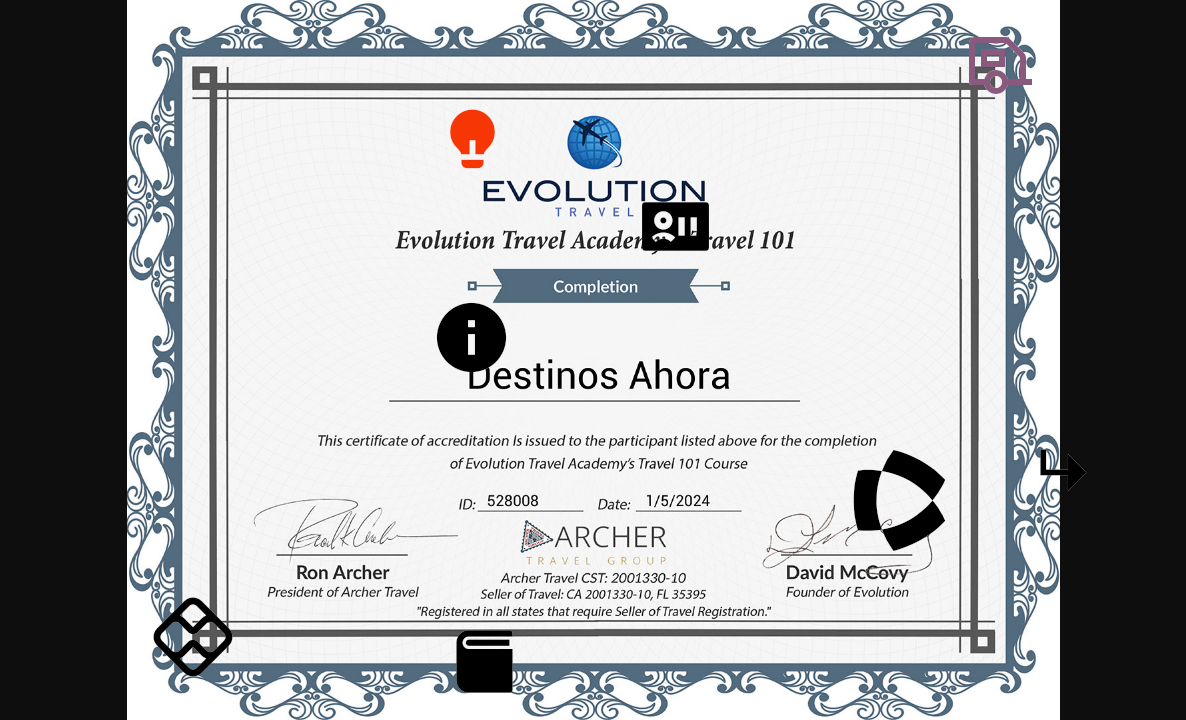 This screenshot has width=1186, height=720. I want to click on pix instant payment logo, so click(193, 637).